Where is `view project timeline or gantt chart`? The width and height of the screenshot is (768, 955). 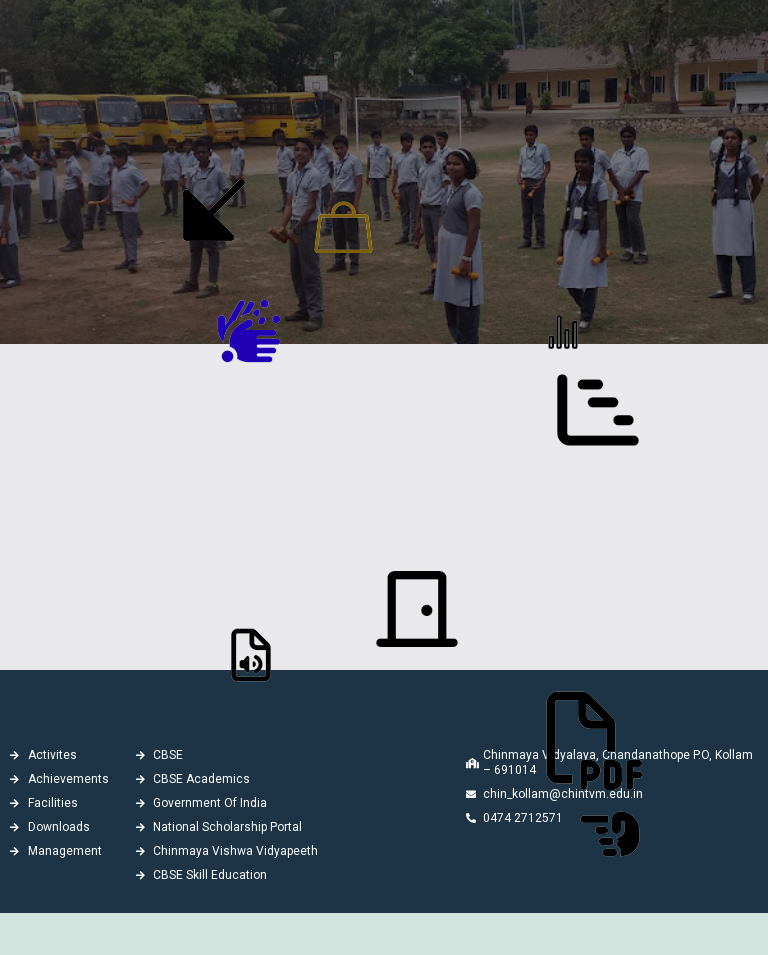 view project timeline or gantt chart is located at coordinates (598, 410).